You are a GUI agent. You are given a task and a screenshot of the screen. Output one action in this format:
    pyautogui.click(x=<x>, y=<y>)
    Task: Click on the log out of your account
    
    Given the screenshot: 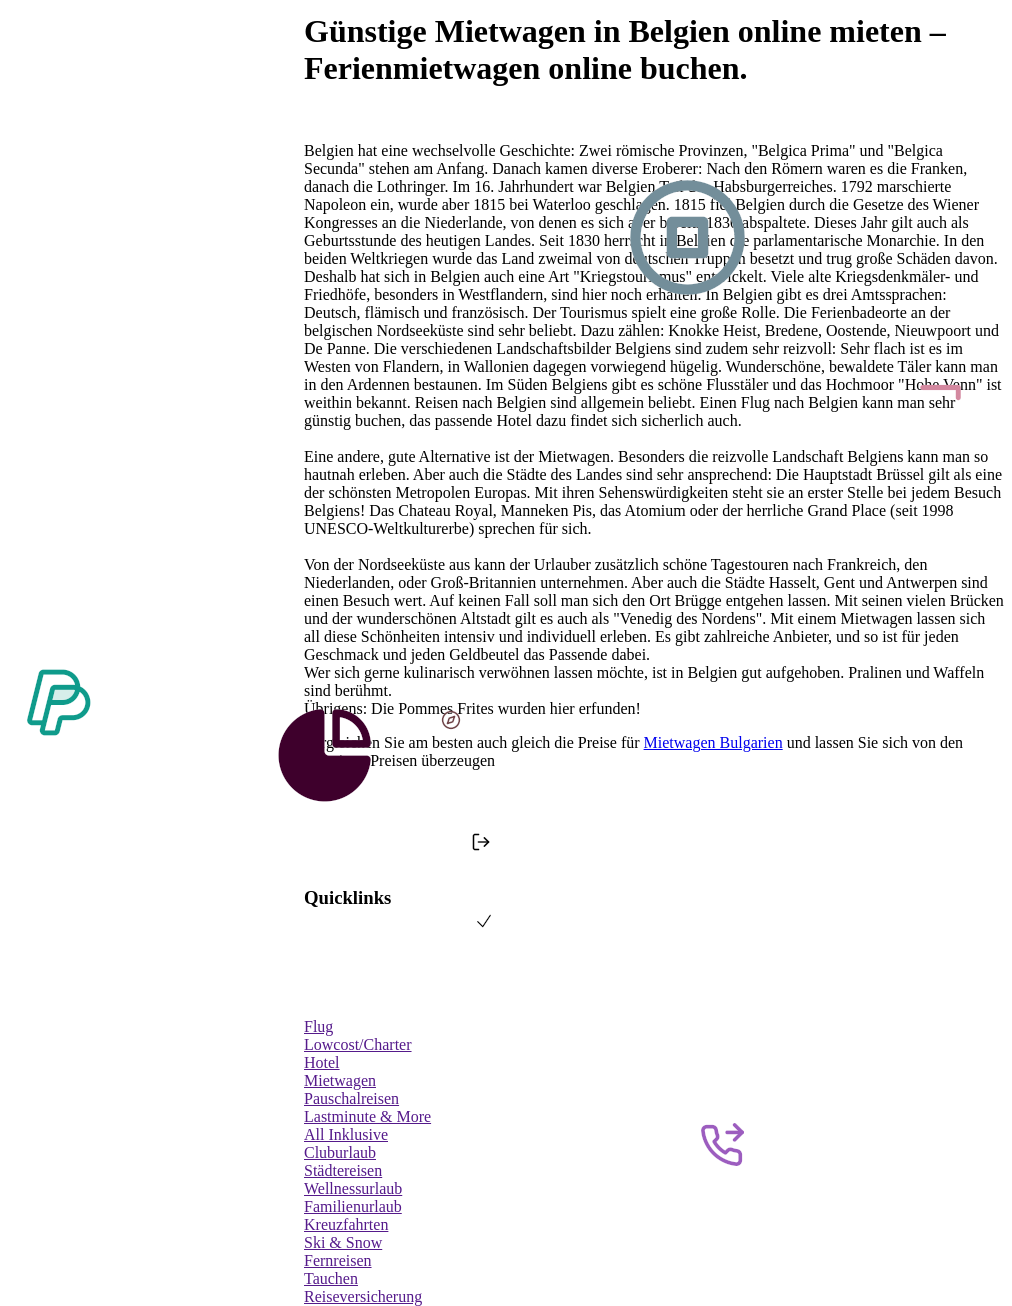 What is the action you would take?
    pyautogui.click(x=481, y=842)
    